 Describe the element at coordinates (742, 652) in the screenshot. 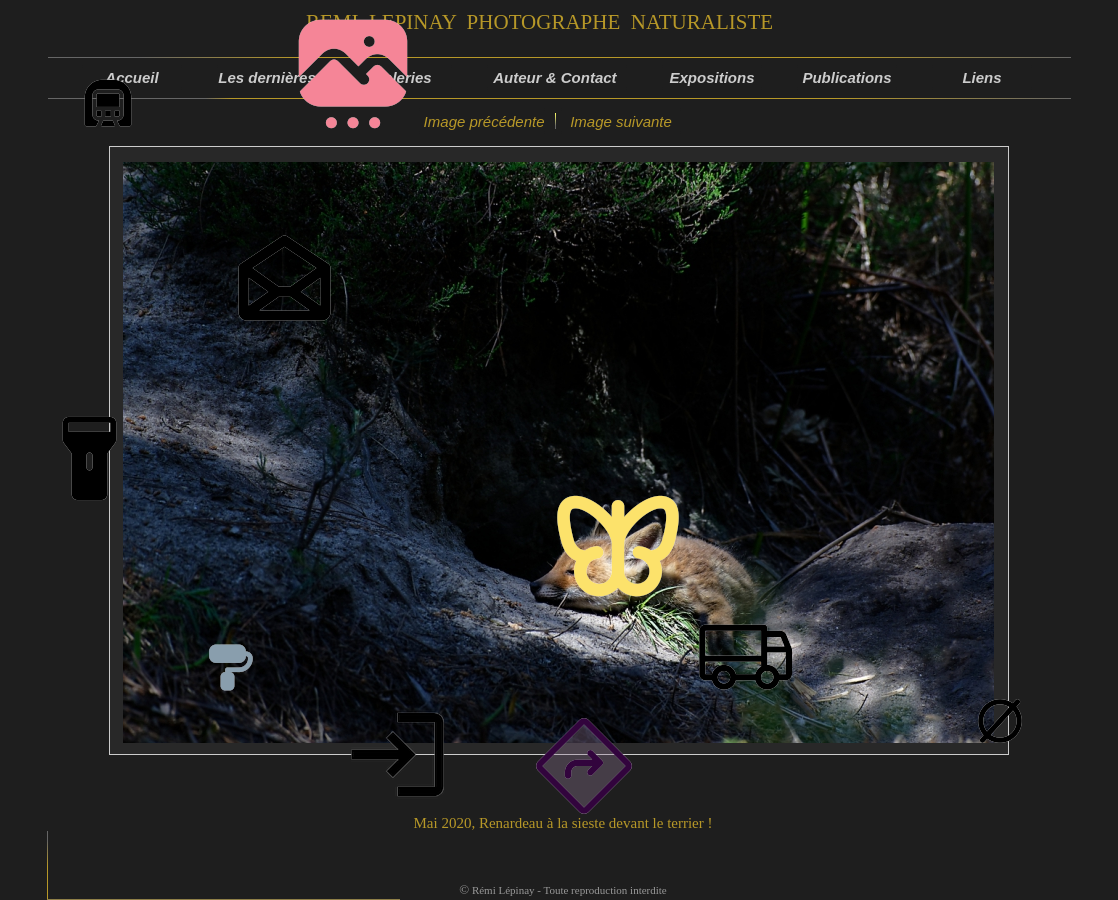

I see `track your delivery status` at that location.